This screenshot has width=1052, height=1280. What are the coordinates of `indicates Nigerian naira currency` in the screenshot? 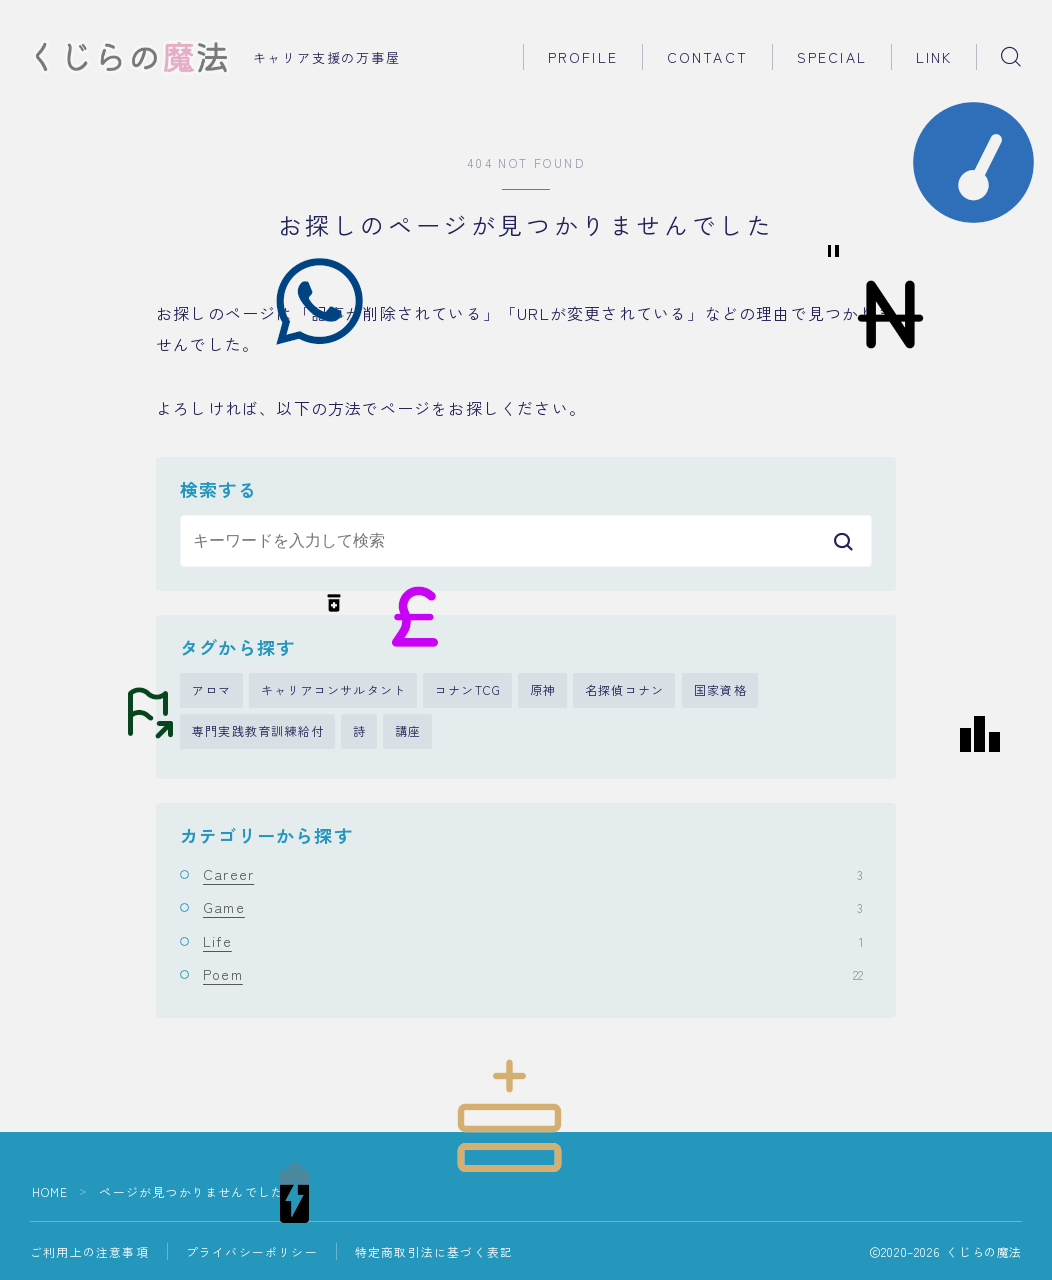 It's located at (890, 314).